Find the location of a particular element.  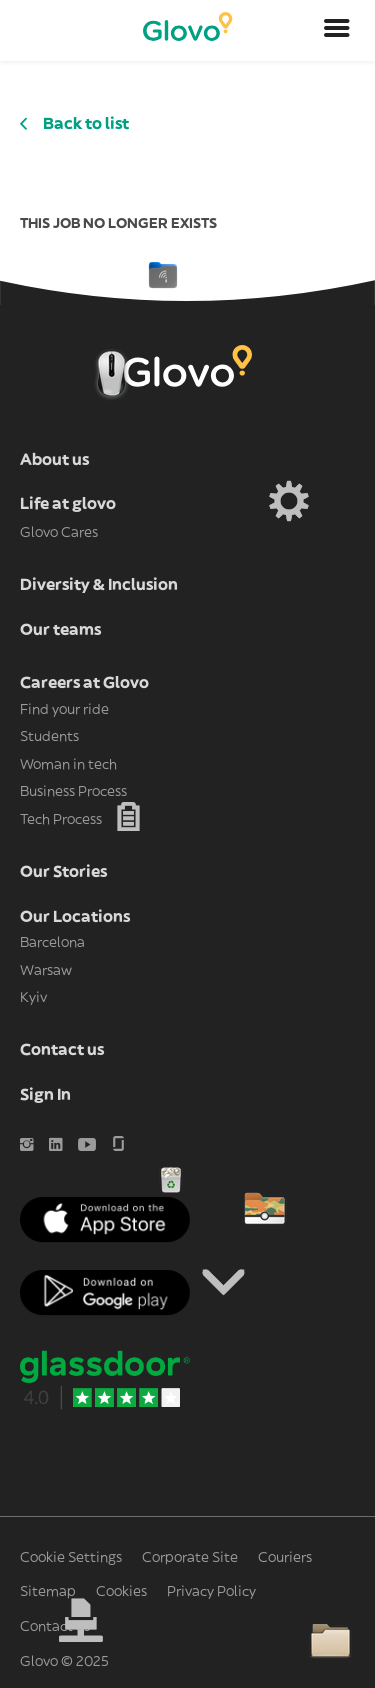

scroll down or view more content is located at coordinates (223, 1283).